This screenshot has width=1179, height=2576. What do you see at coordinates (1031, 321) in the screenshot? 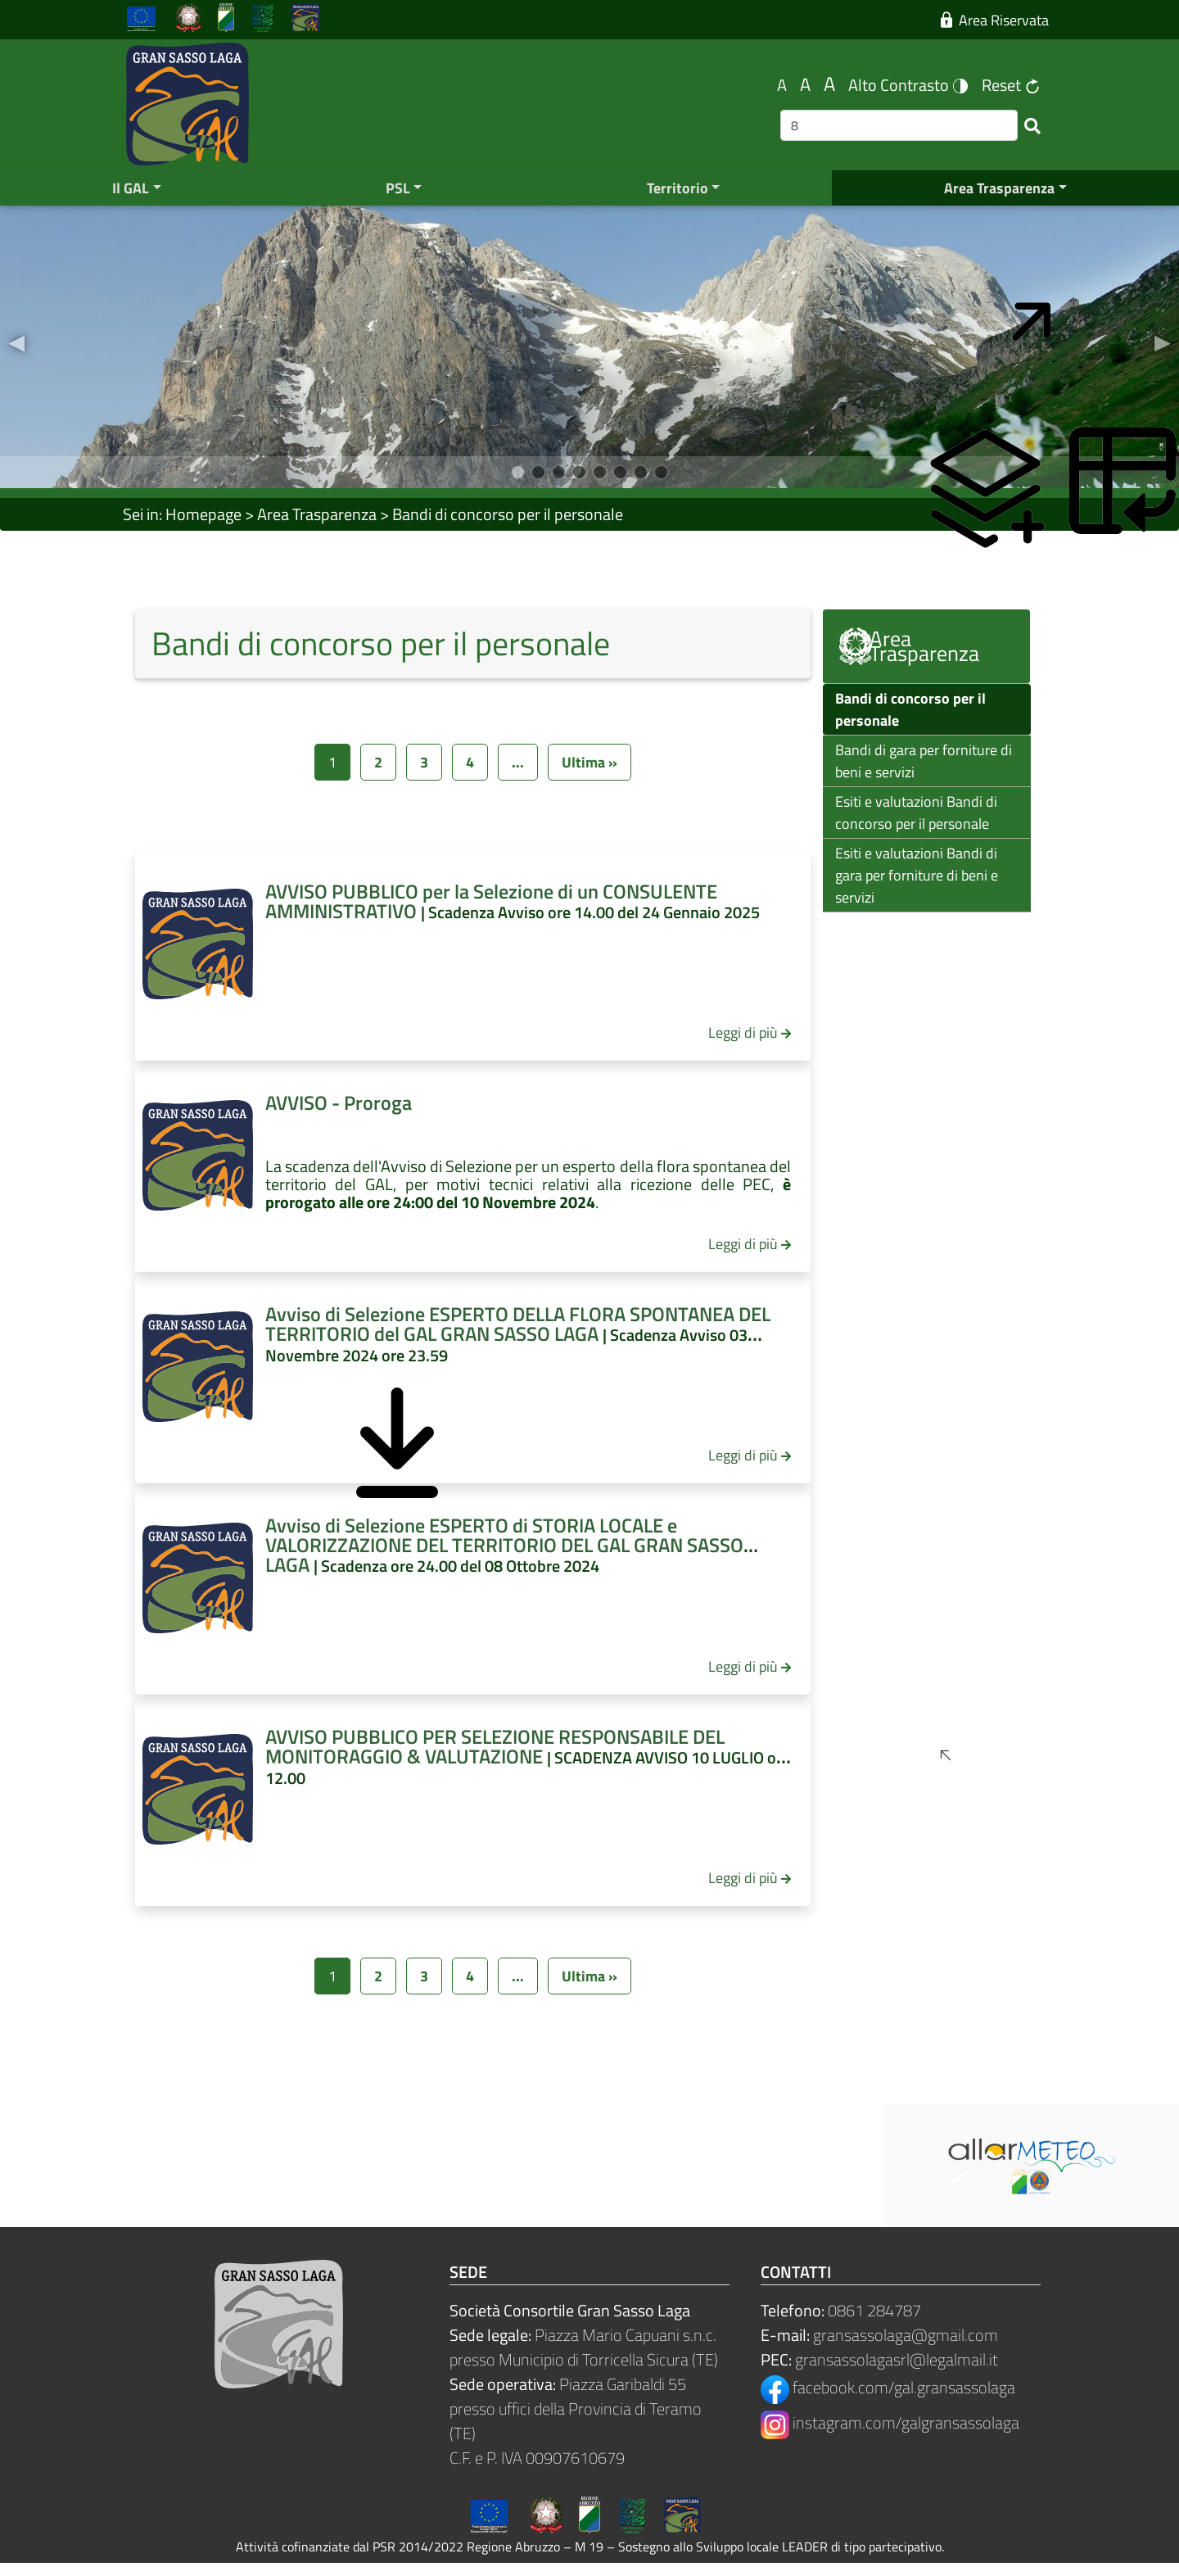
I see `open link in a new tab or window` at bounding box center [1031, 321].